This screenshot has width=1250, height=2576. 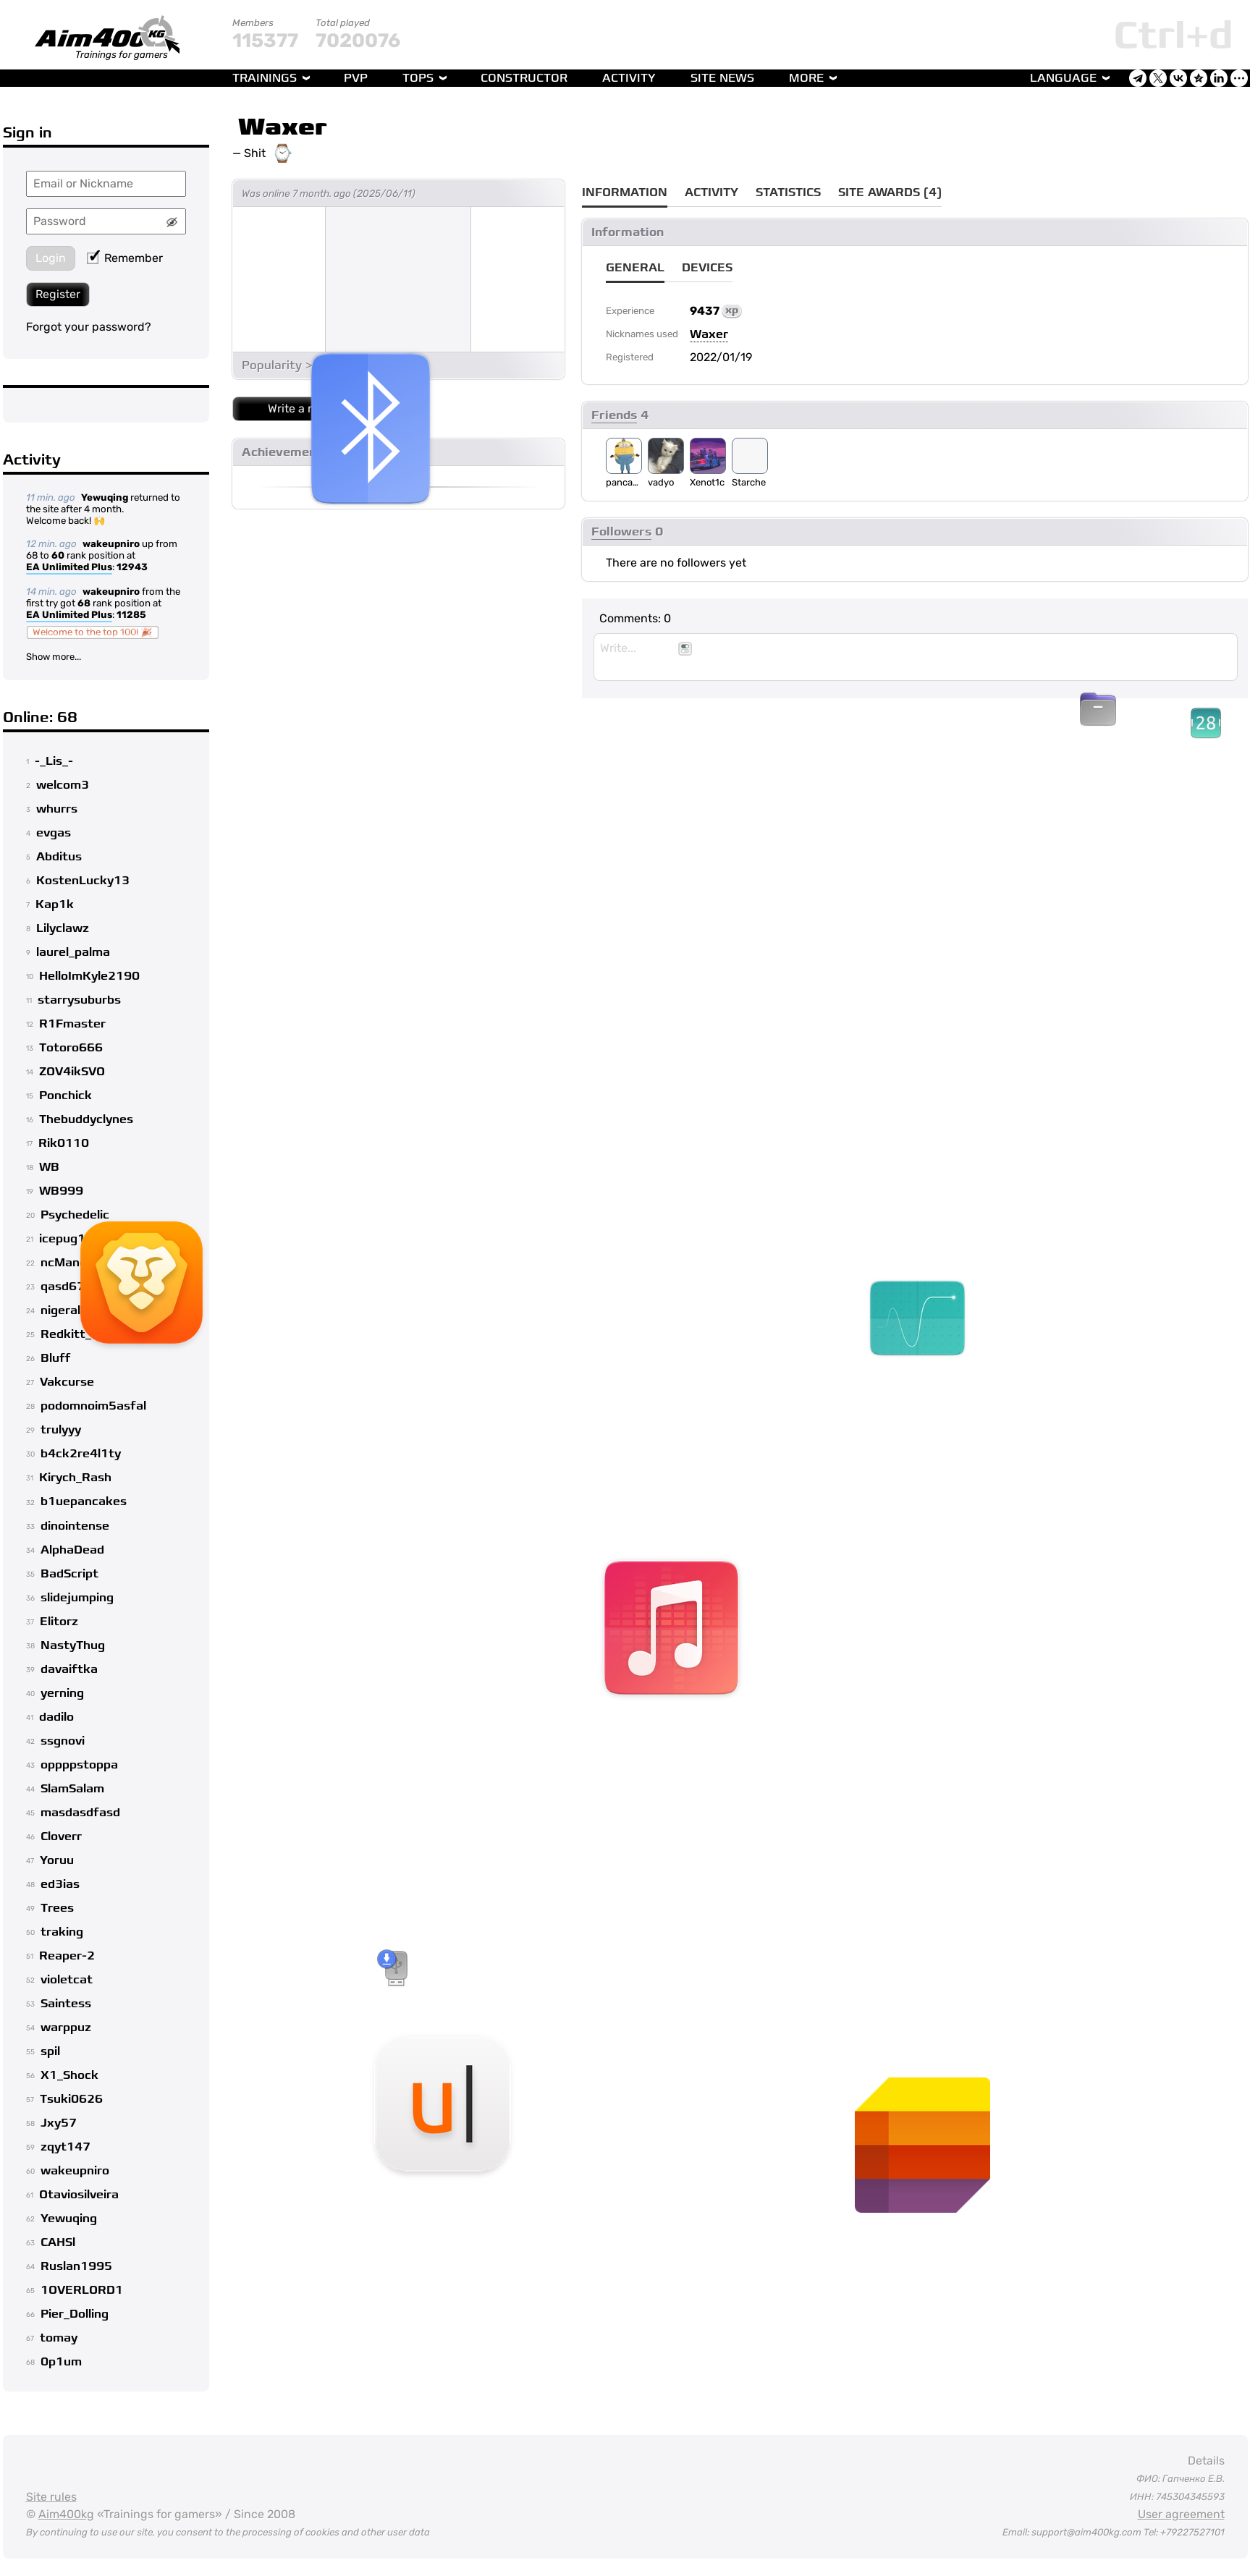 What do you see at coordinates (371, 428) in the screenshot?
I see `open bluetooth settings` at bounding box center [371, 428].